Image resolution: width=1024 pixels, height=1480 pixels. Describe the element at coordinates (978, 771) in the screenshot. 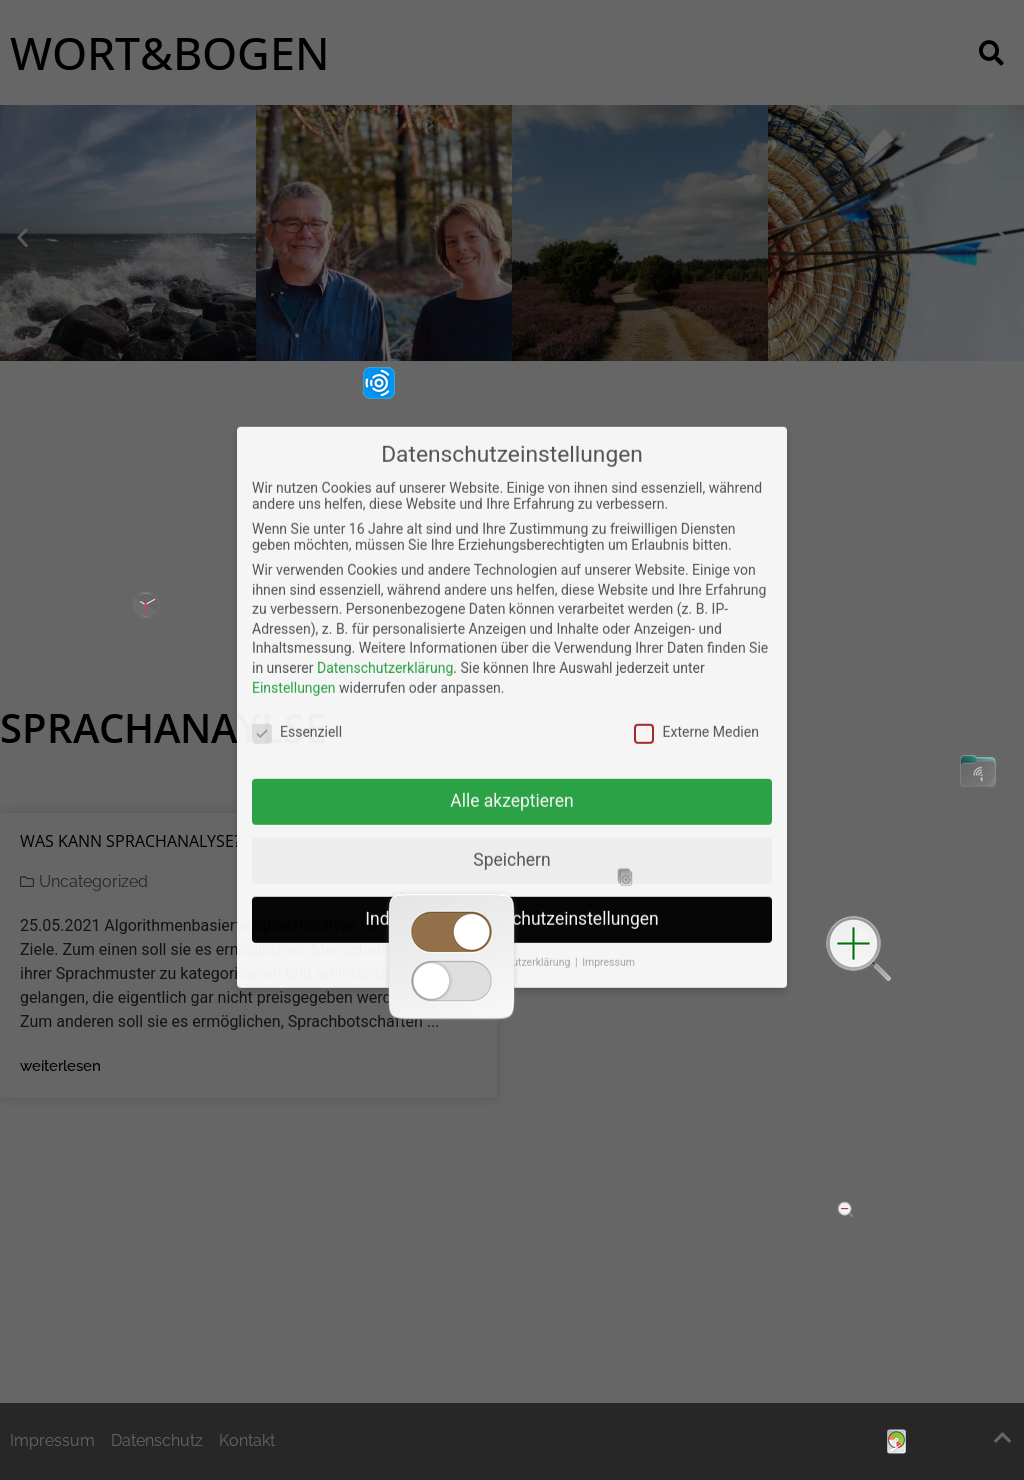

I see `open insync cloud sync folder` at that location.